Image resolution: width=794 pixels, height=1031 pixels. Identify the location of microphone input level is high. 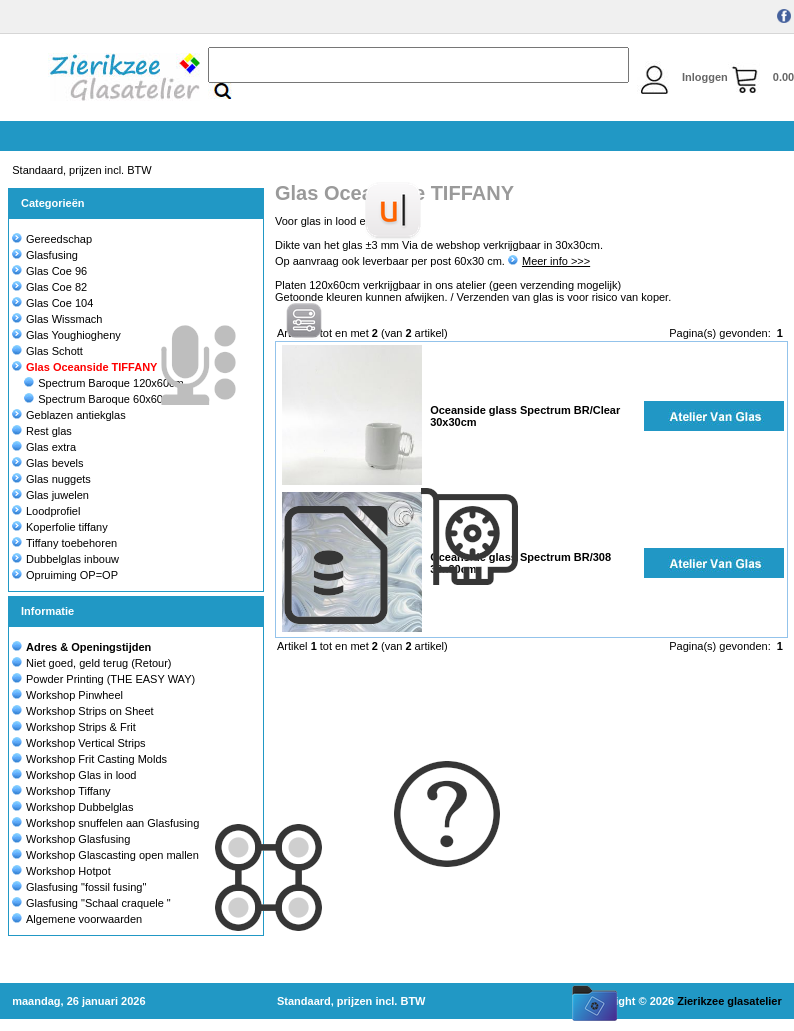
(198, 362).